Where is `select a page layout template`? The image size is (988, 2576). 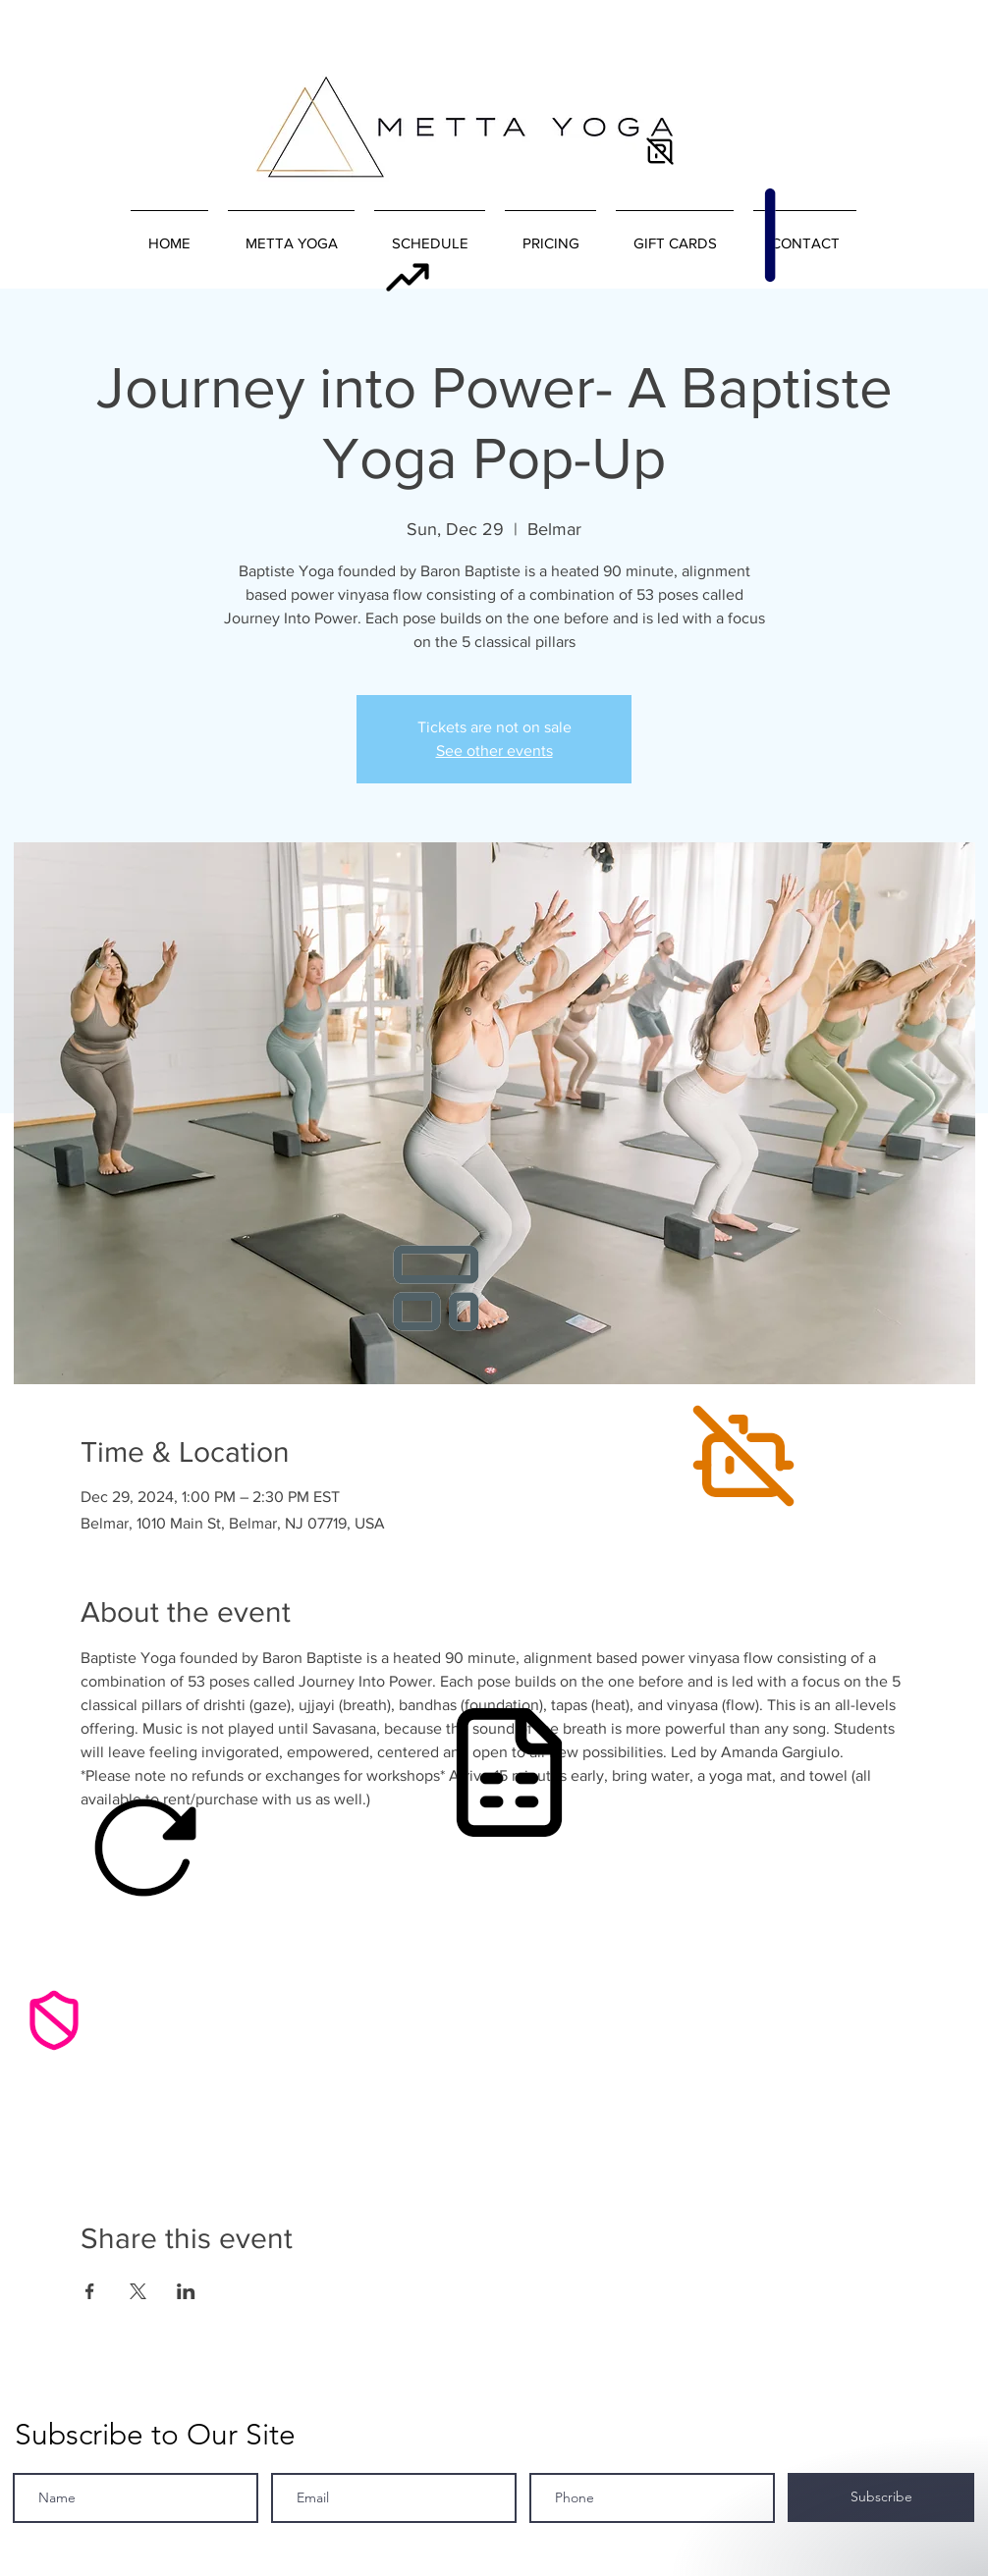
select a page layout template is located at coordinates (436, 1288).